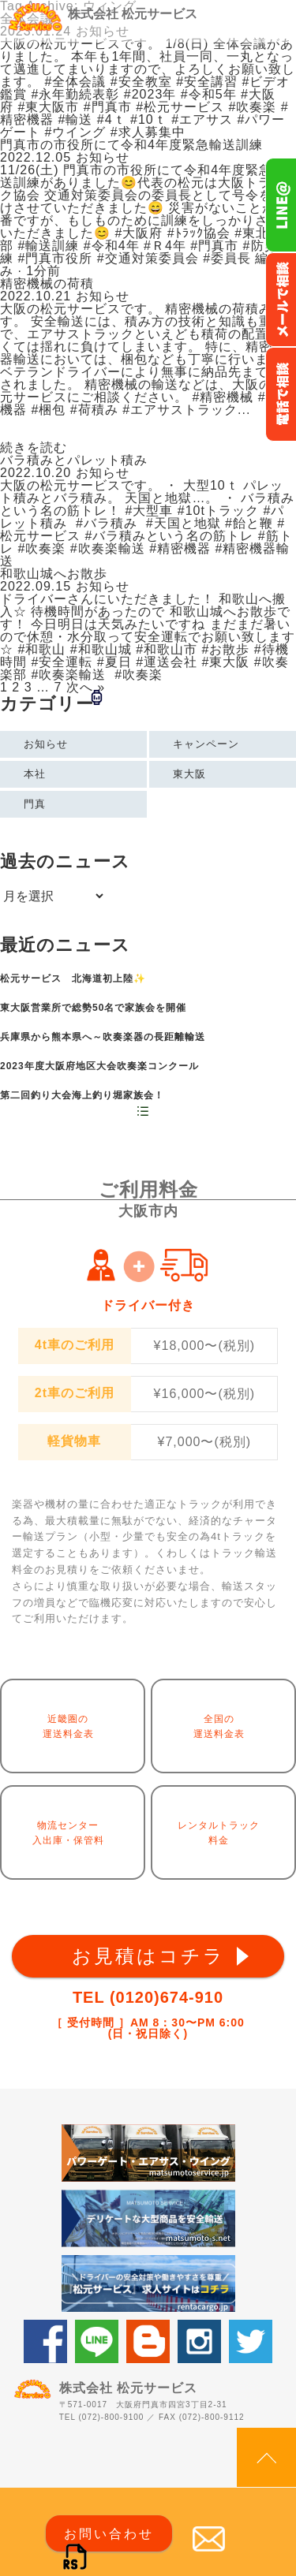  Describe the element at coordinates (76, 2556) in the screenshot. I see `rust source code file` at that location.